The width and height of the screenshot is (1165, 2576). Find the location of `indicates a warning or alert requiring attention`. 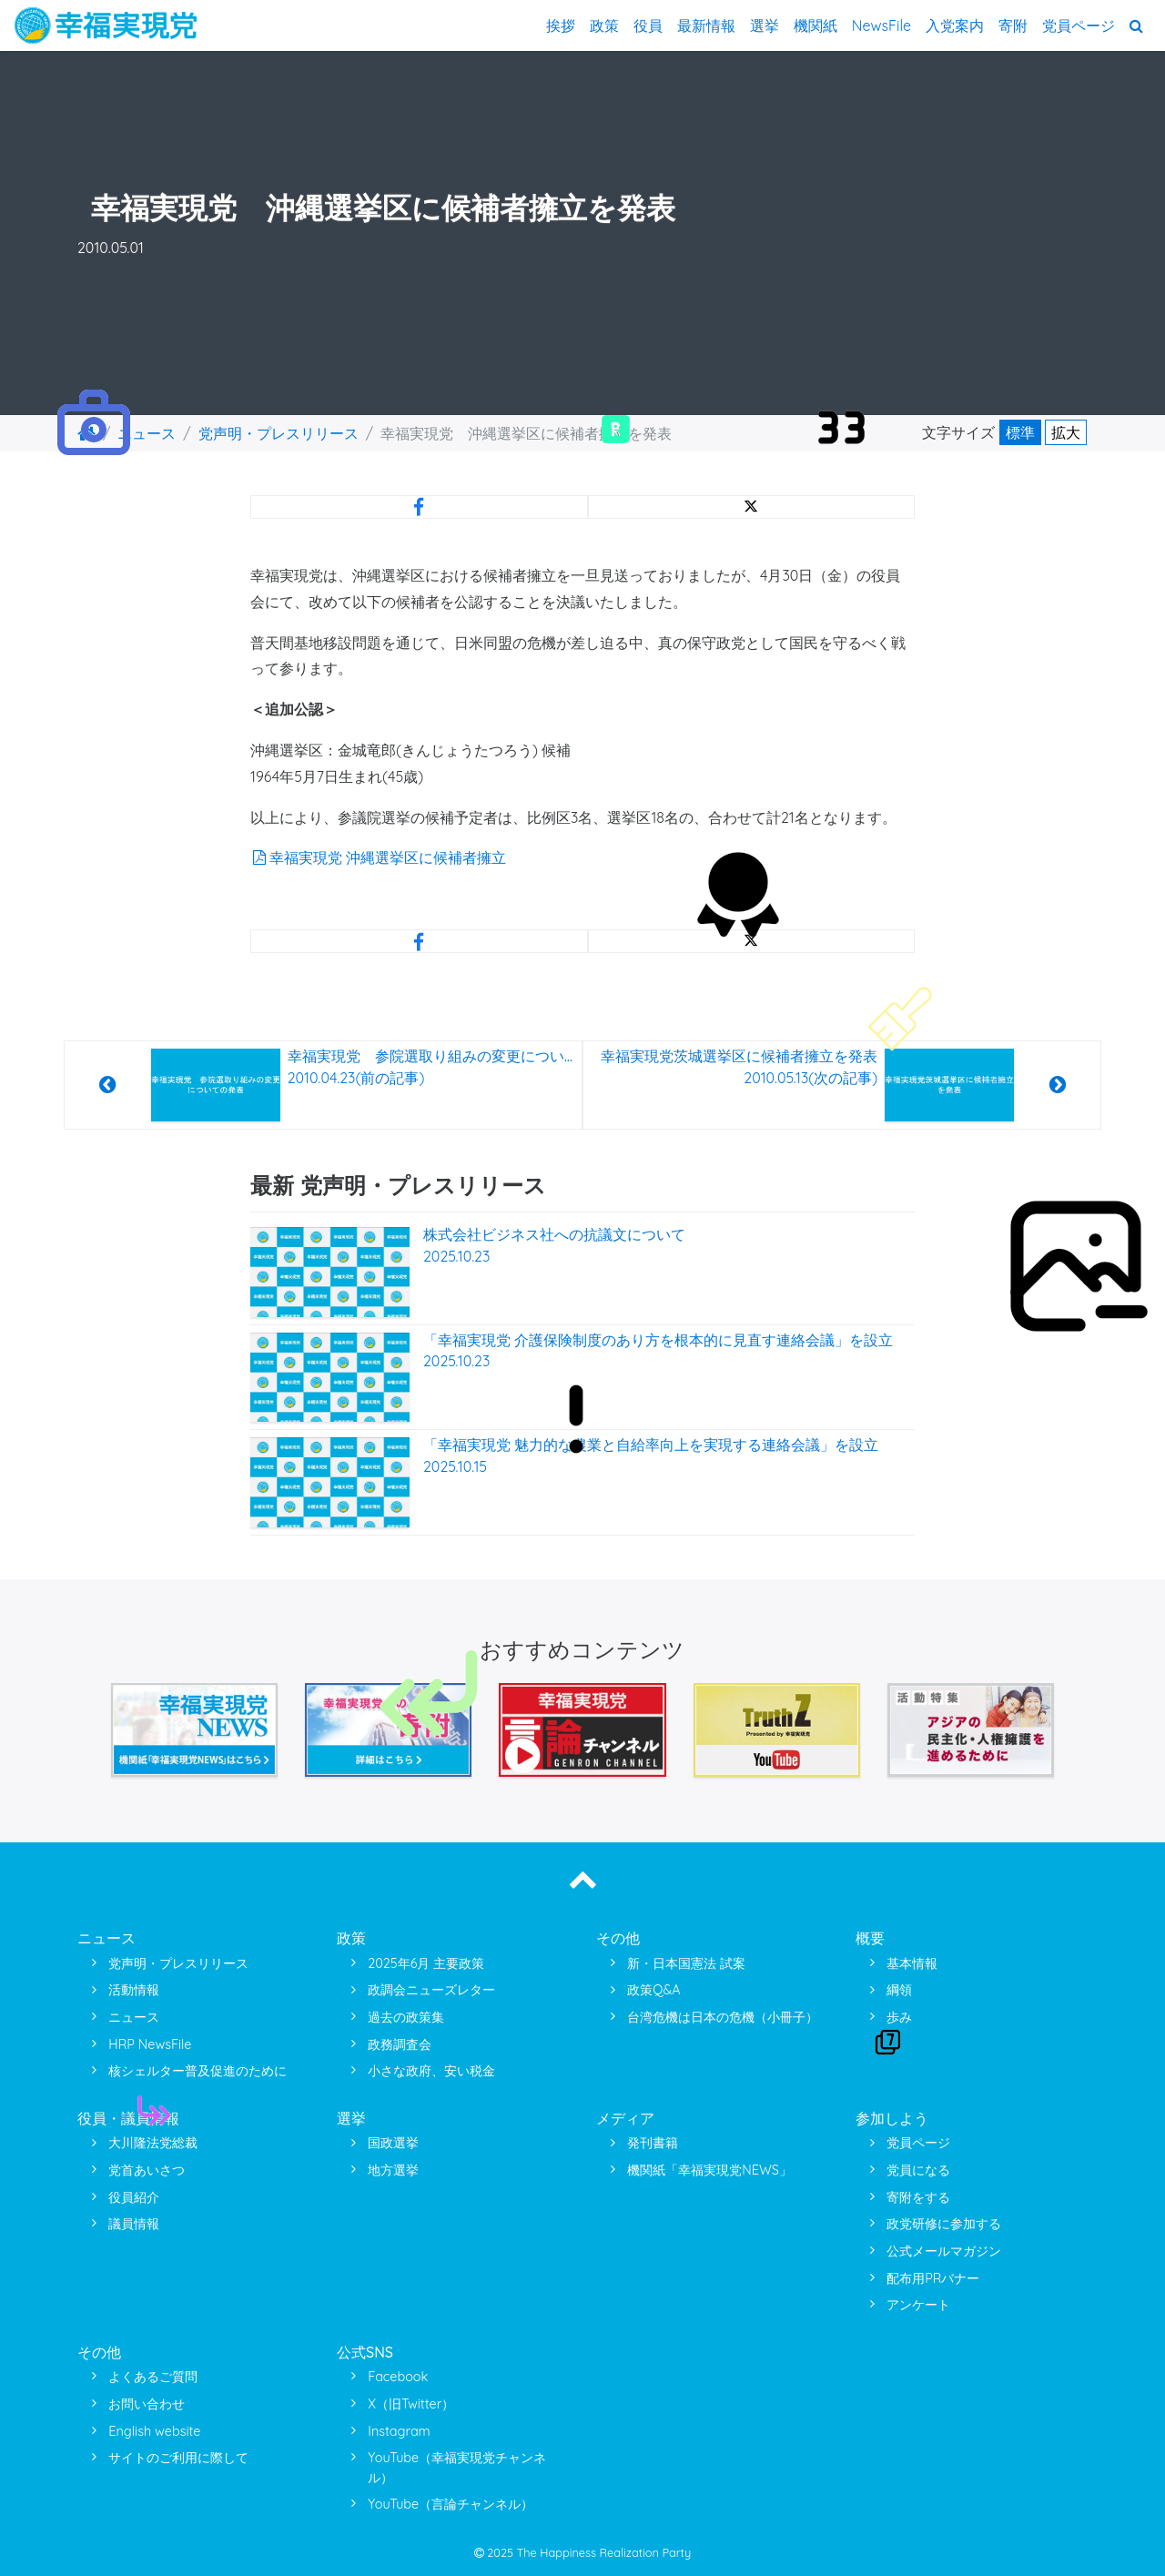

indicates a warning or alert requiring attention is located at coordinates (576, 1419).